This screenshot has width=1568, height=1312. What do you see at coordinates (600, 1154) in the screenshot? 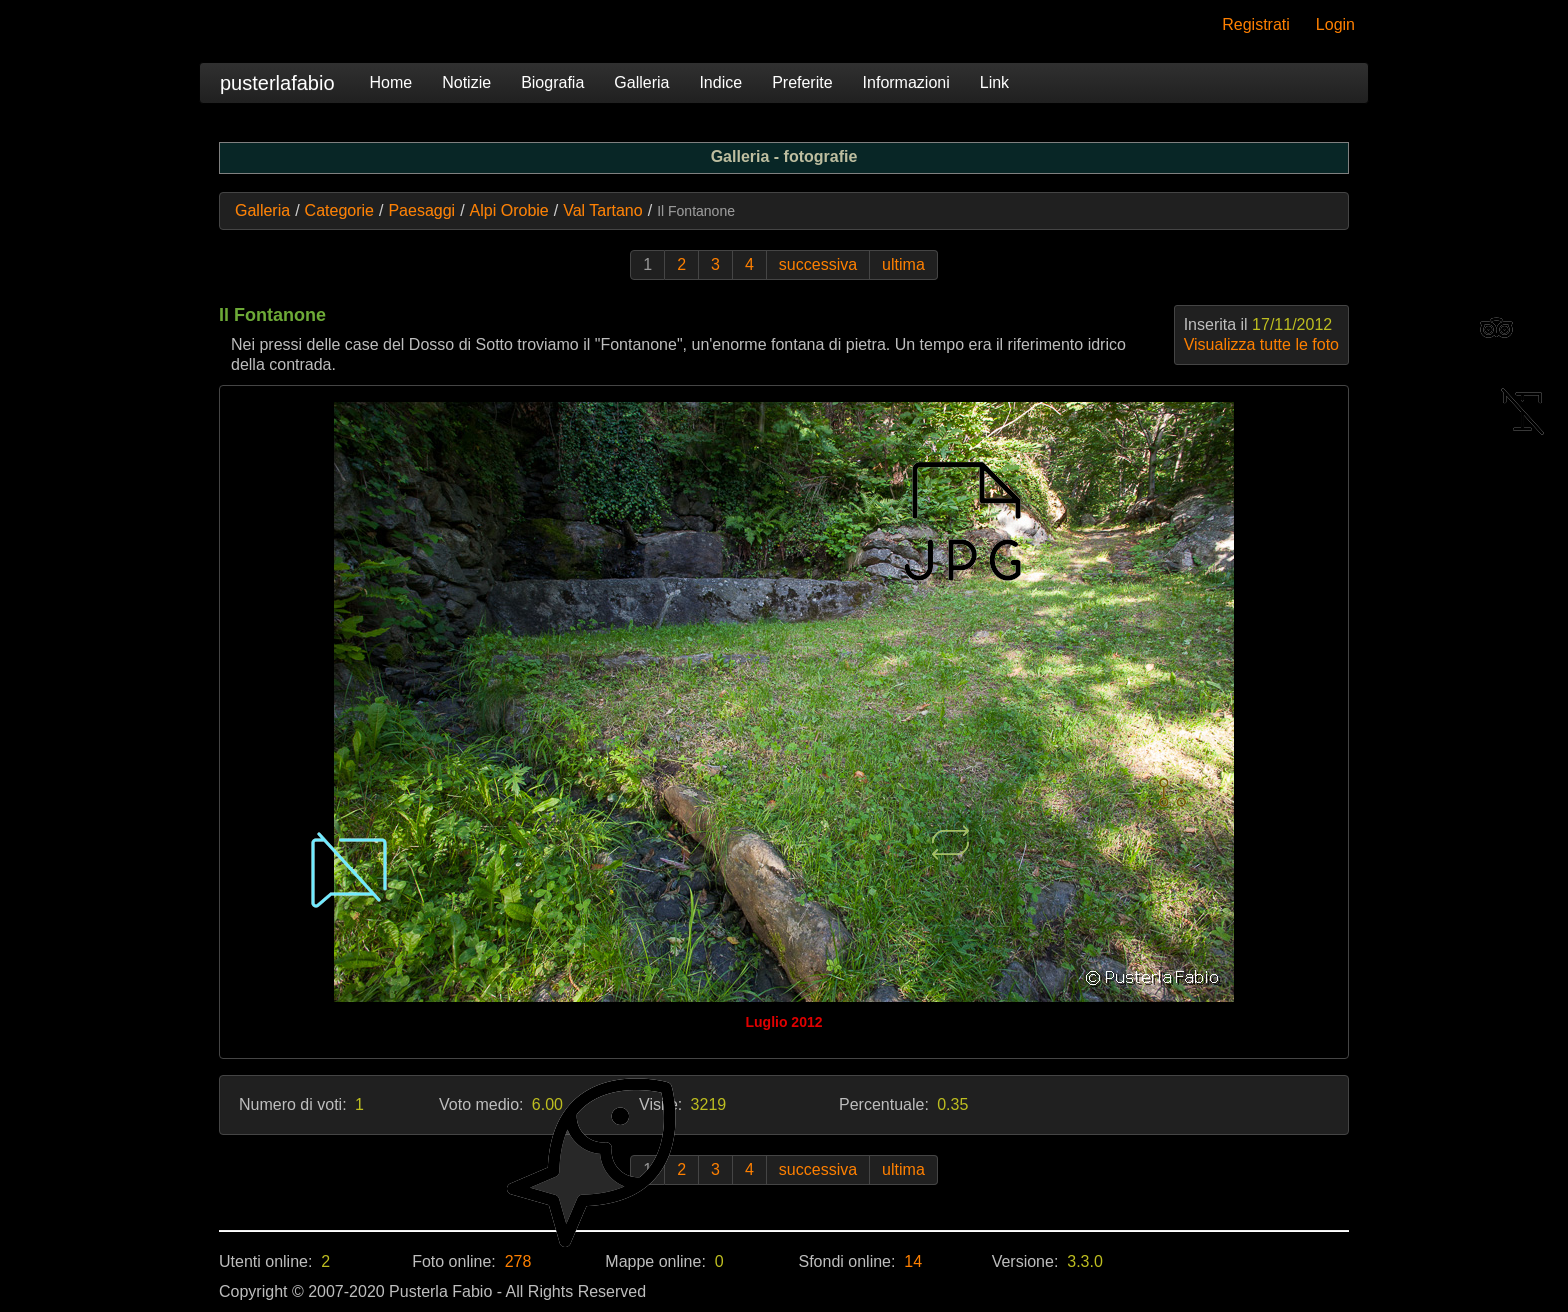
I see `browse seafood or fish-related content` at bounding box center [600, 1154].